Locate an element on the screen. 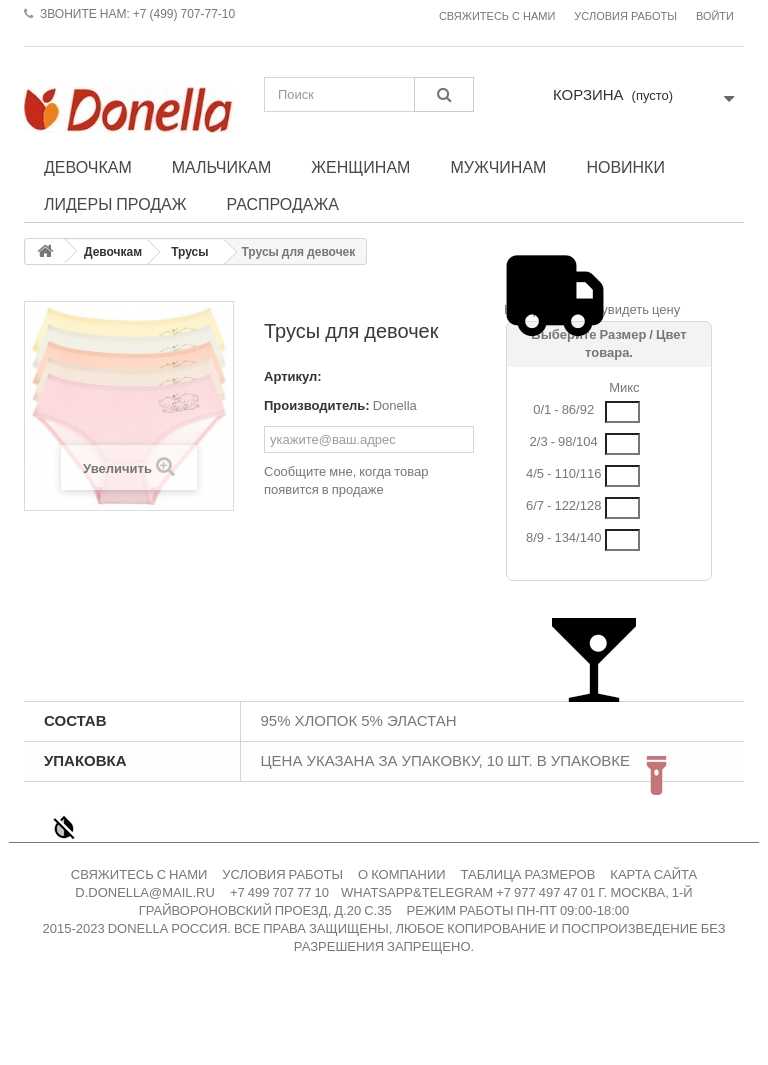 The image size is (768, 1065). view shipping or delivery status is located at coordinates (555, 293).